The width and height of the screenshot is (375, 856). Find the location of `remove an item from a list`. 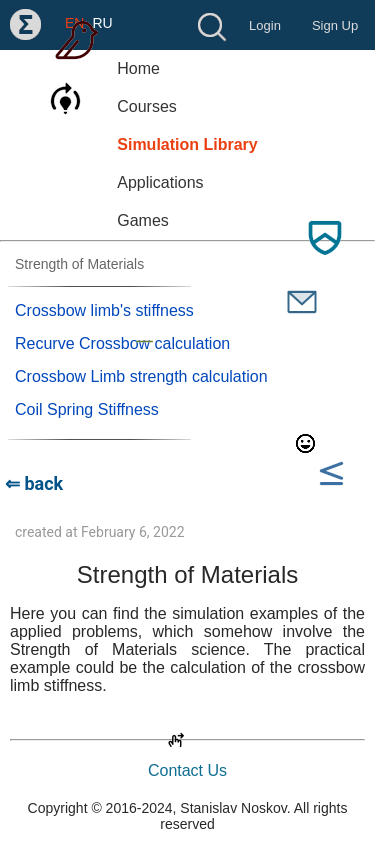

remove an item from a list is located at coordinates (144, 341).